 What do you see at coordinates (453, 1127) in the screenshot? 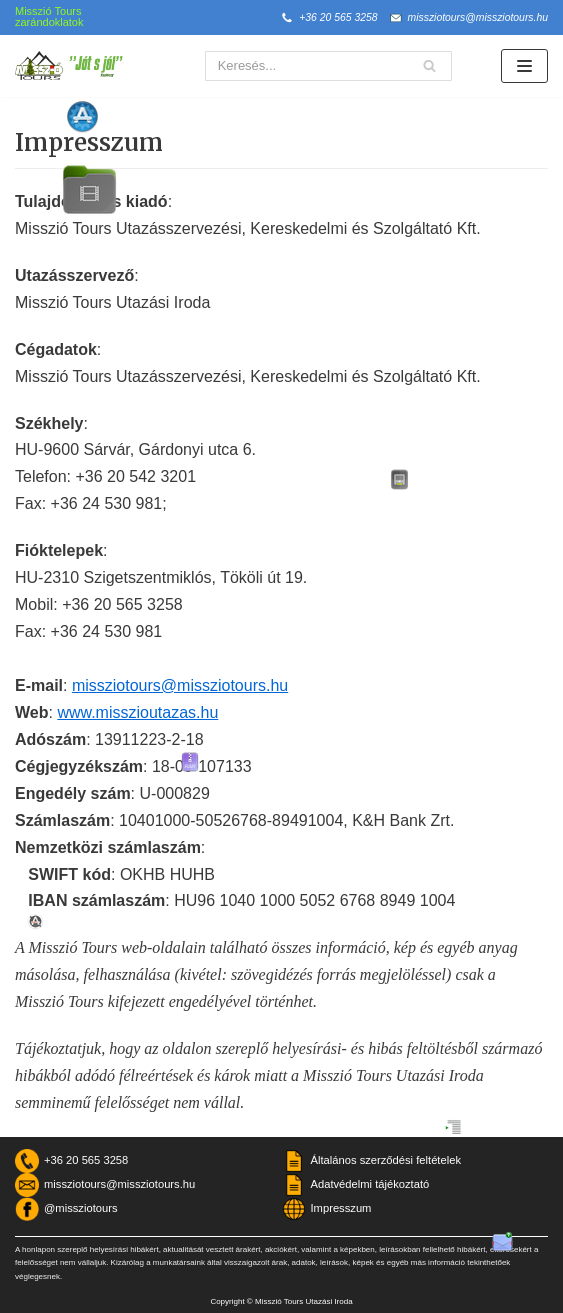
I see `increase text indentation` at bounding box center [453, 1127].